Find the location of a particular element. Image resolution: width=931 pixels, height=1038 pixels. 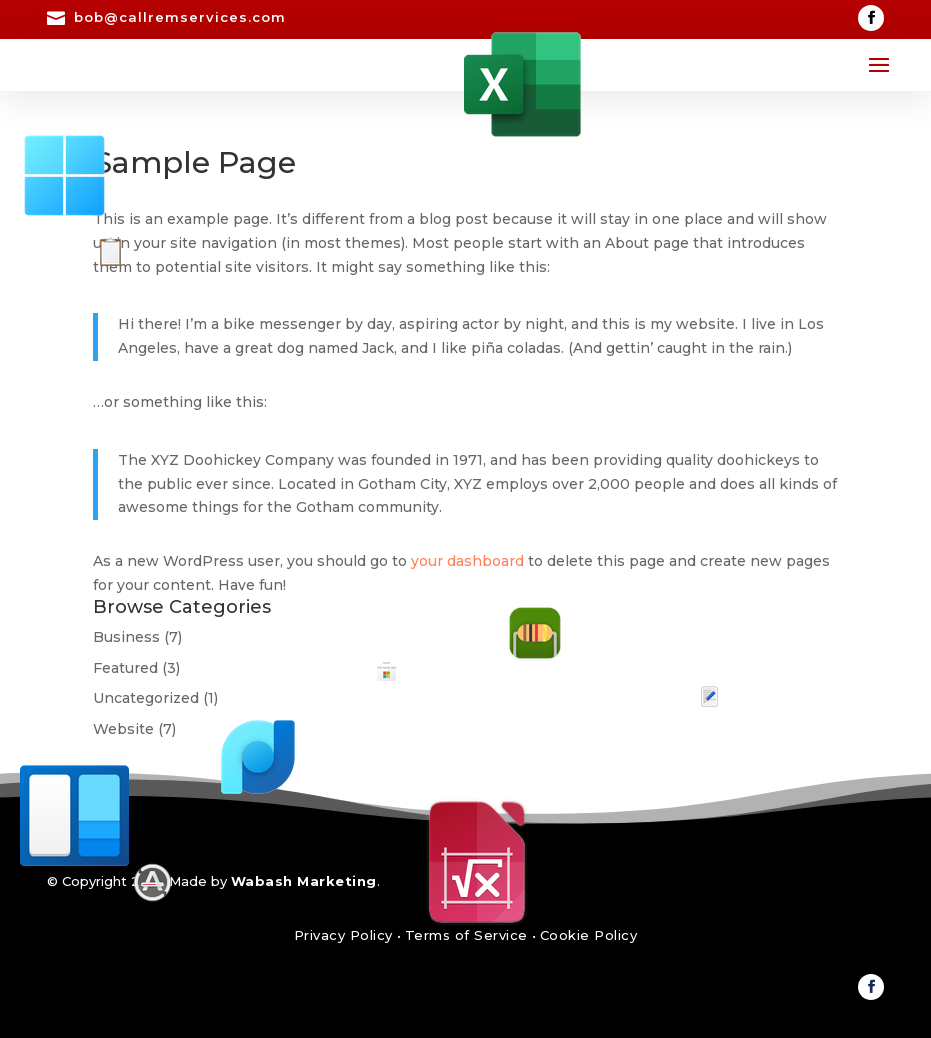

open software updater application is located at coordinates (152, 882).